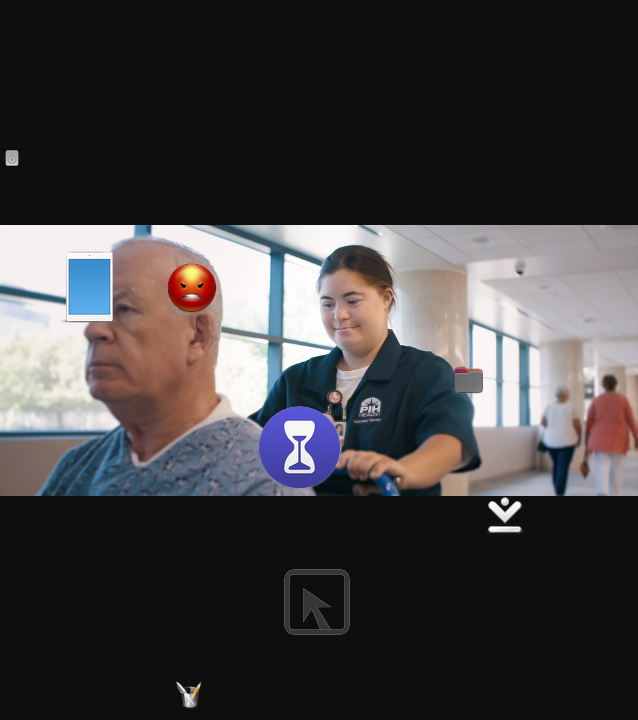  I want to click on open a folder or directory, so click(468, 379).